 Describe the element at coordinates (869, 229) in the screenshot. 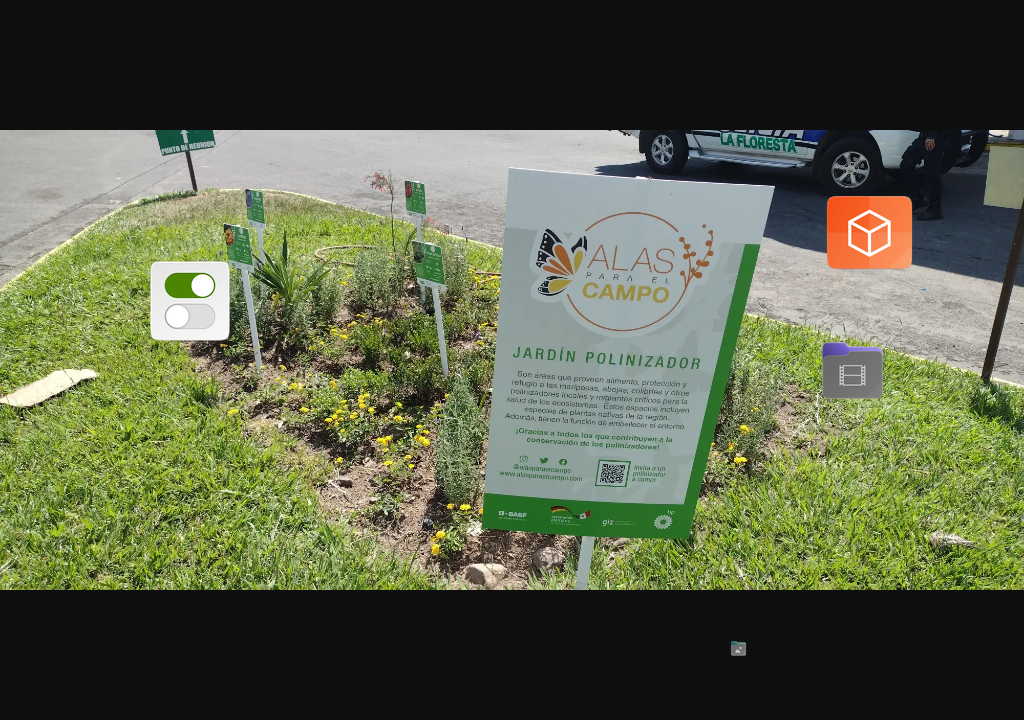

I see `open a Blender 3D project file` at that location.